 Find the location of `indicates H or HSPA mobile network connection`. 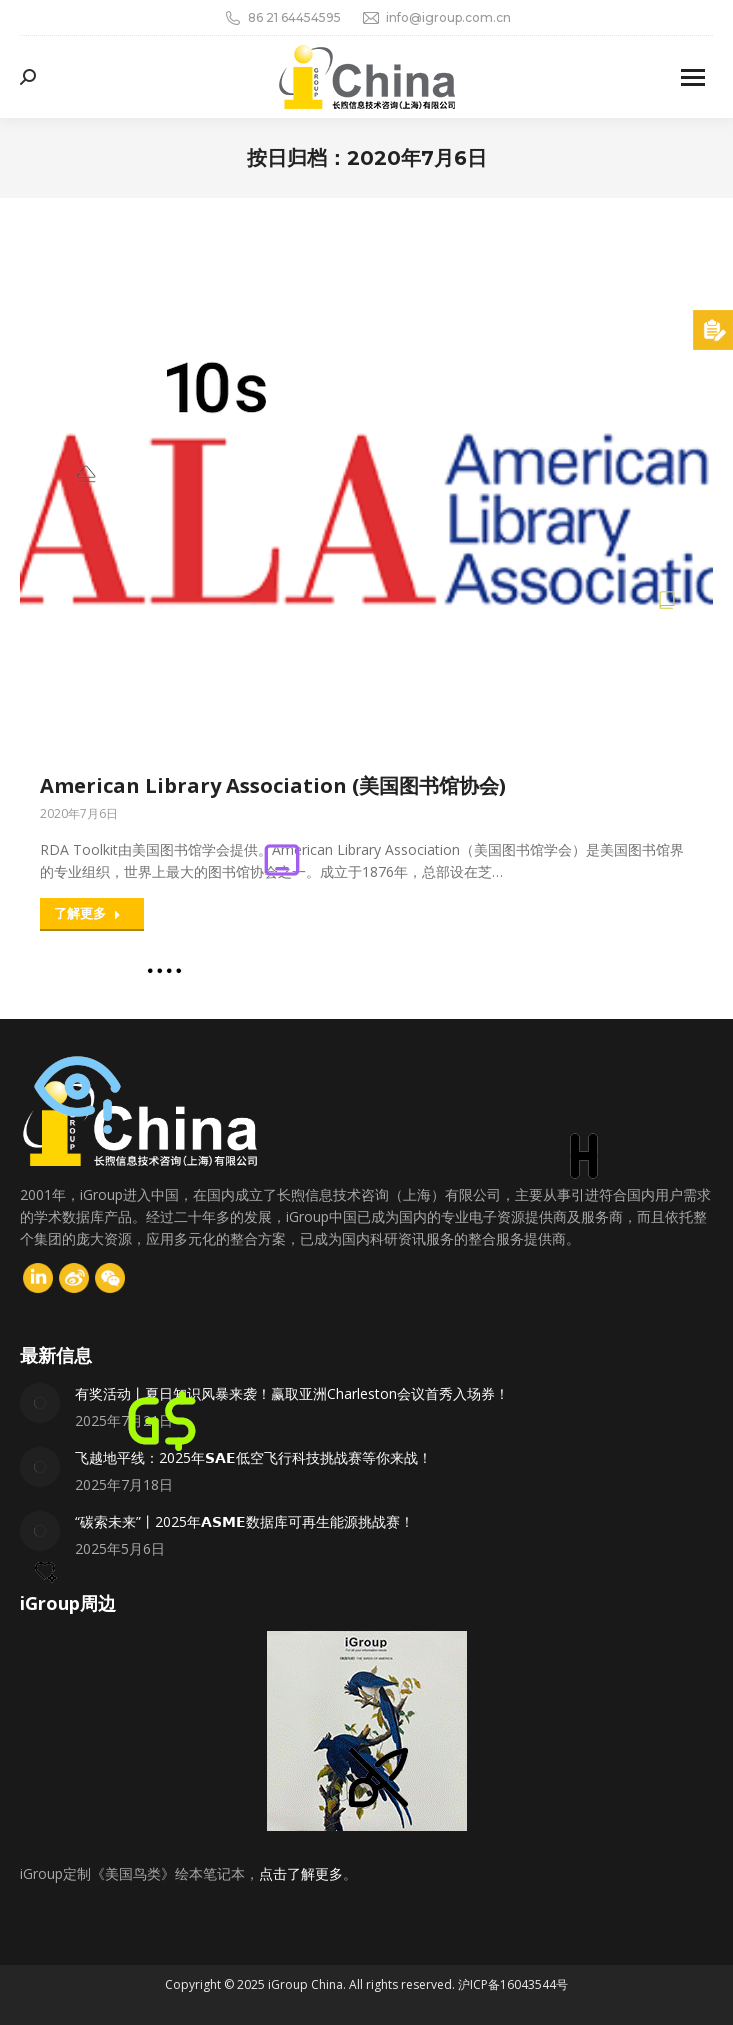

indicates H or HSPA mobile network connection is located at coordinates (584, 1156).